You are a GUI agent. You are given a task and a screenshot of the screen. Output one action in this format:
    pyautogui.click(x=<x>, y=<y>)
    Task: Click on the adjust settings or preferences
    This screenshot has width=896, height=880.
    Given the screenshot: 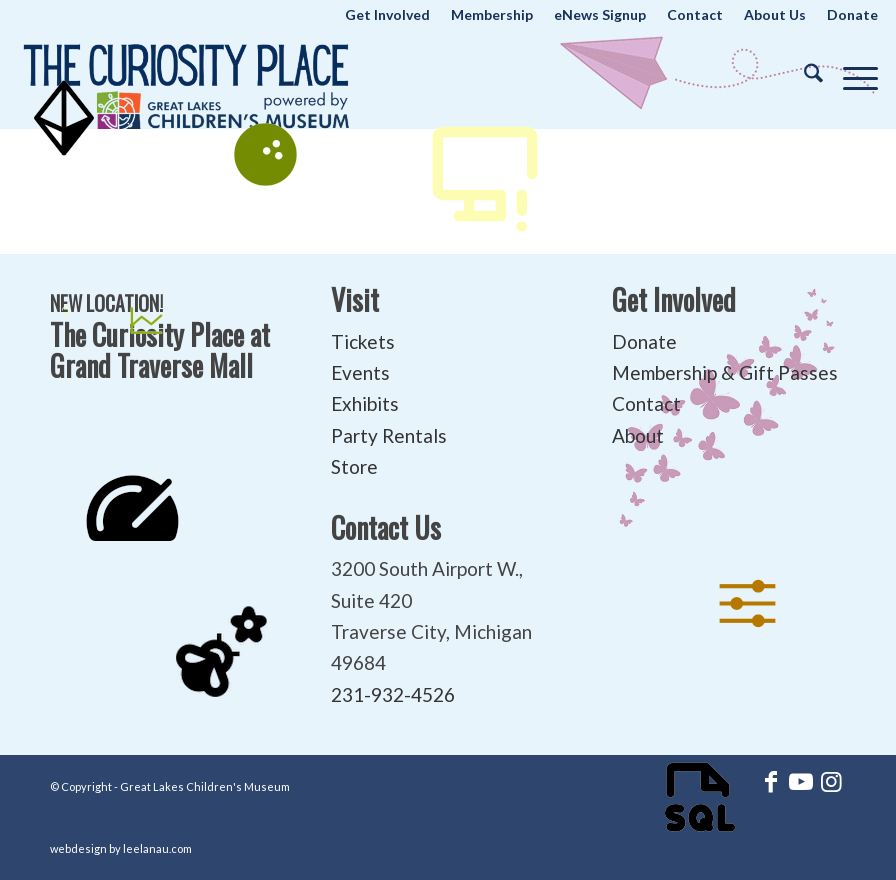 What is the action you would take?
    pyautogui.click(x=747, y=603)
    